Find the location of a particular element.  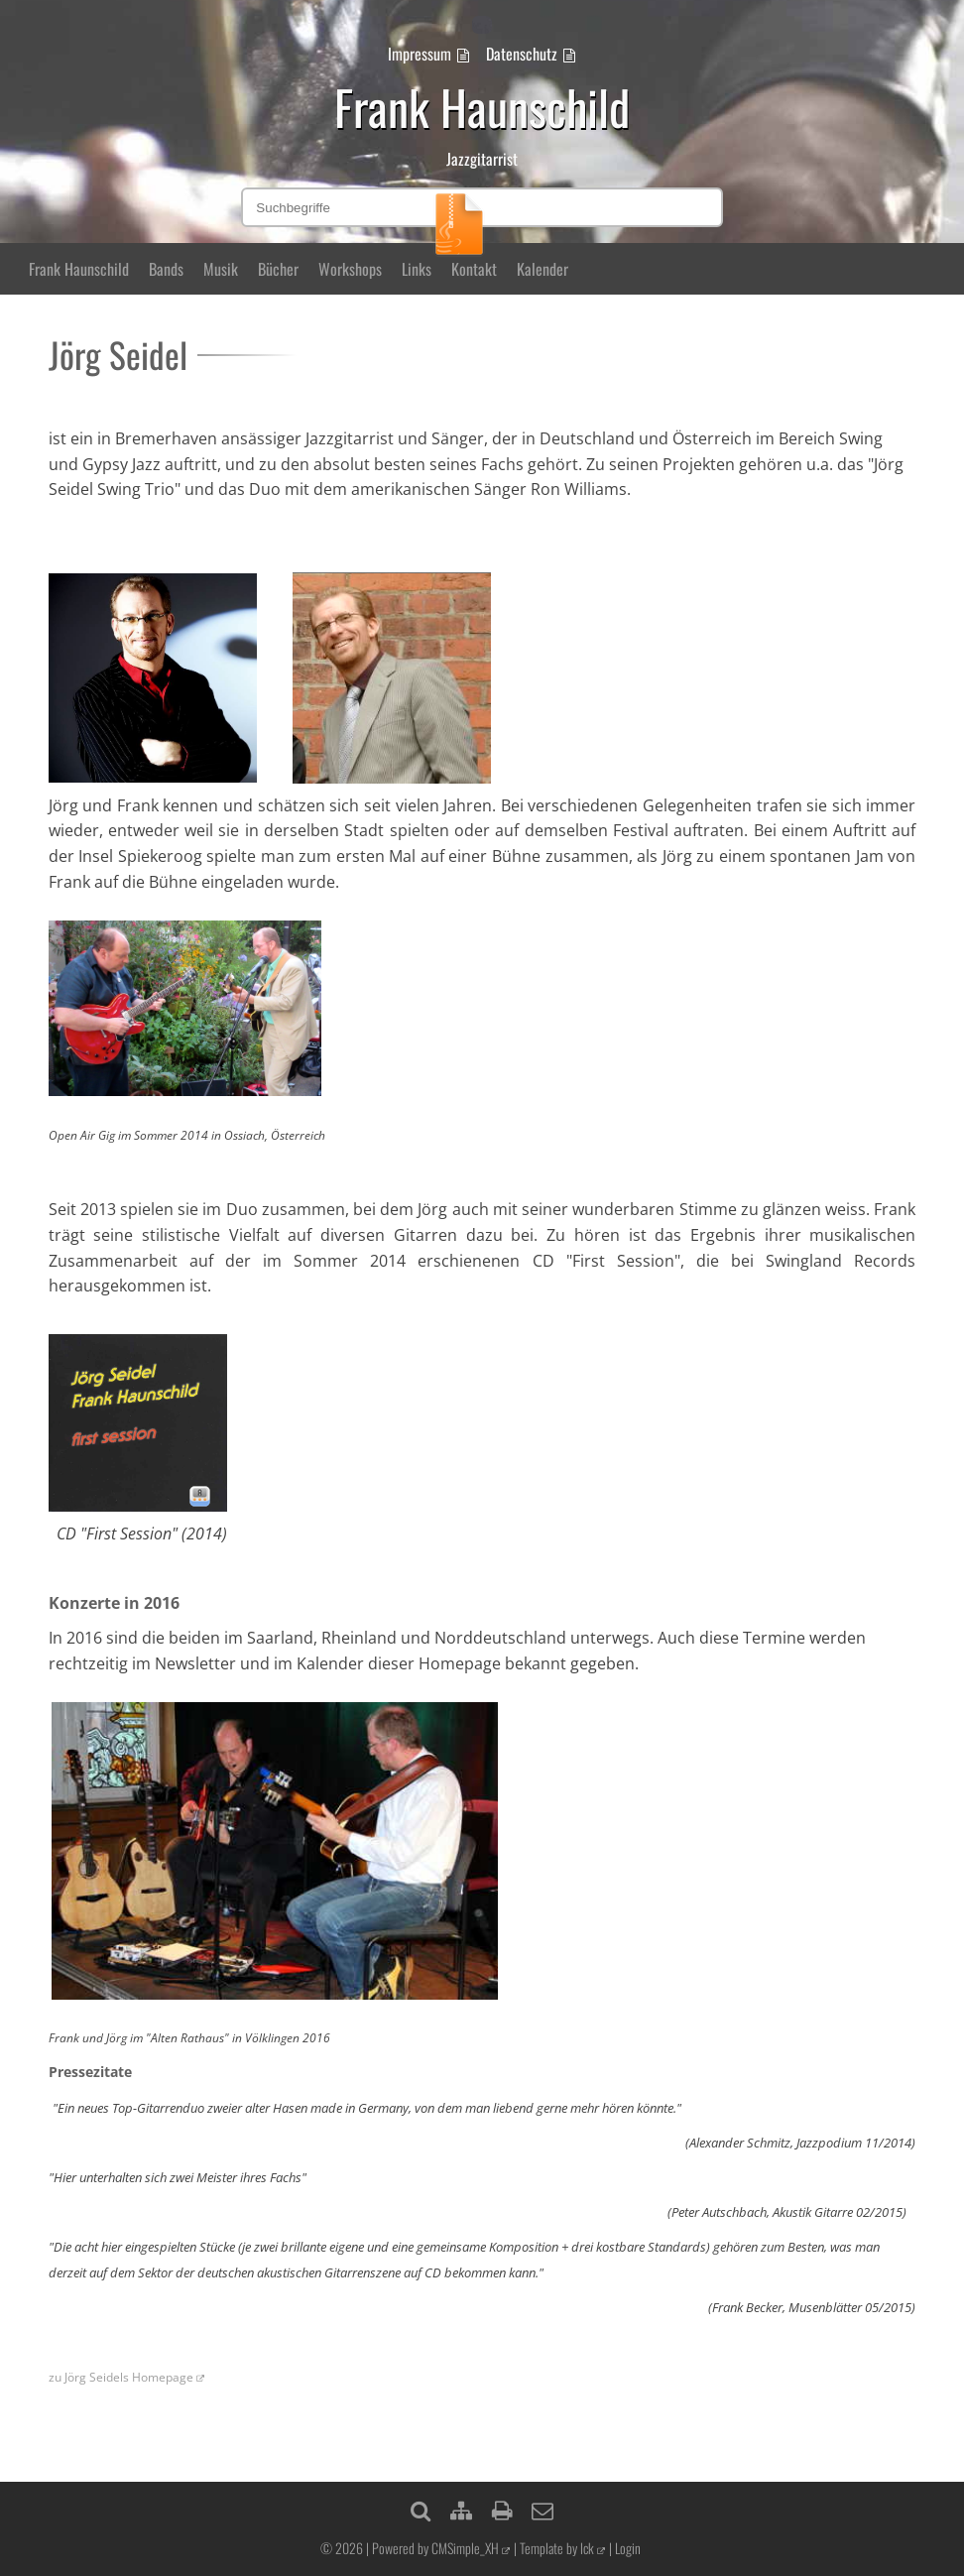

open chromatic app for guitar tuning is located at coordinates (199, 1496).